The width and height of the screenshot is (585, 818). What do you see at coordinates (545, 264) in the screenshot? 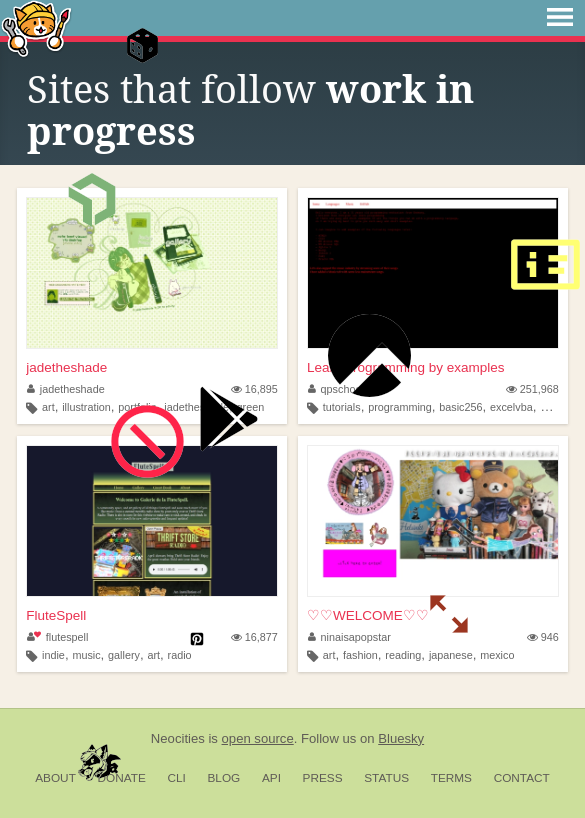
I see `view contact or business card details` at bounding box center [545, 264].